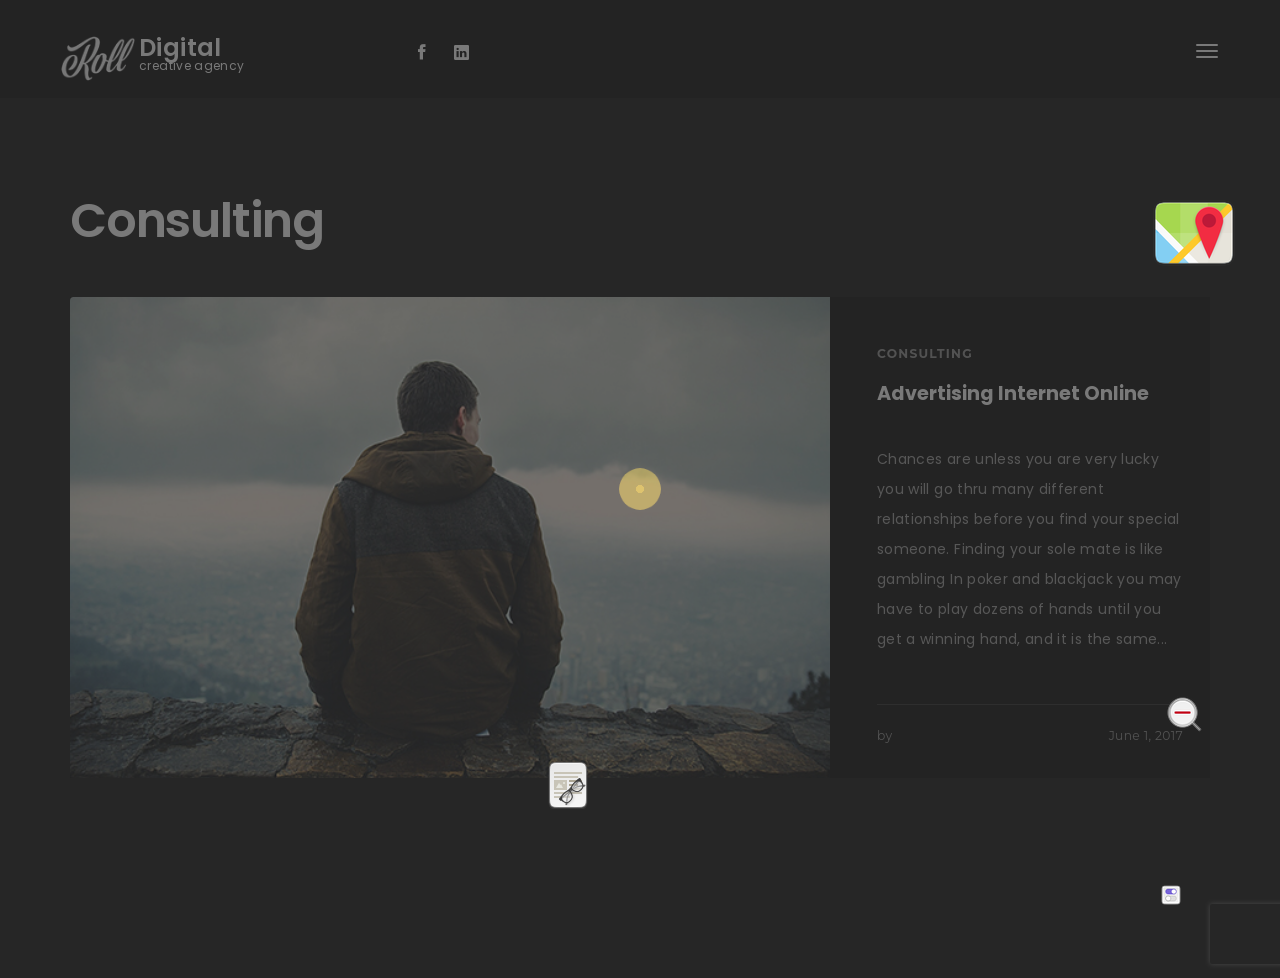  Describe the element at coordinates (1171, 895) in the screenshot. I see `open system tweaks or customization settings` at that location.